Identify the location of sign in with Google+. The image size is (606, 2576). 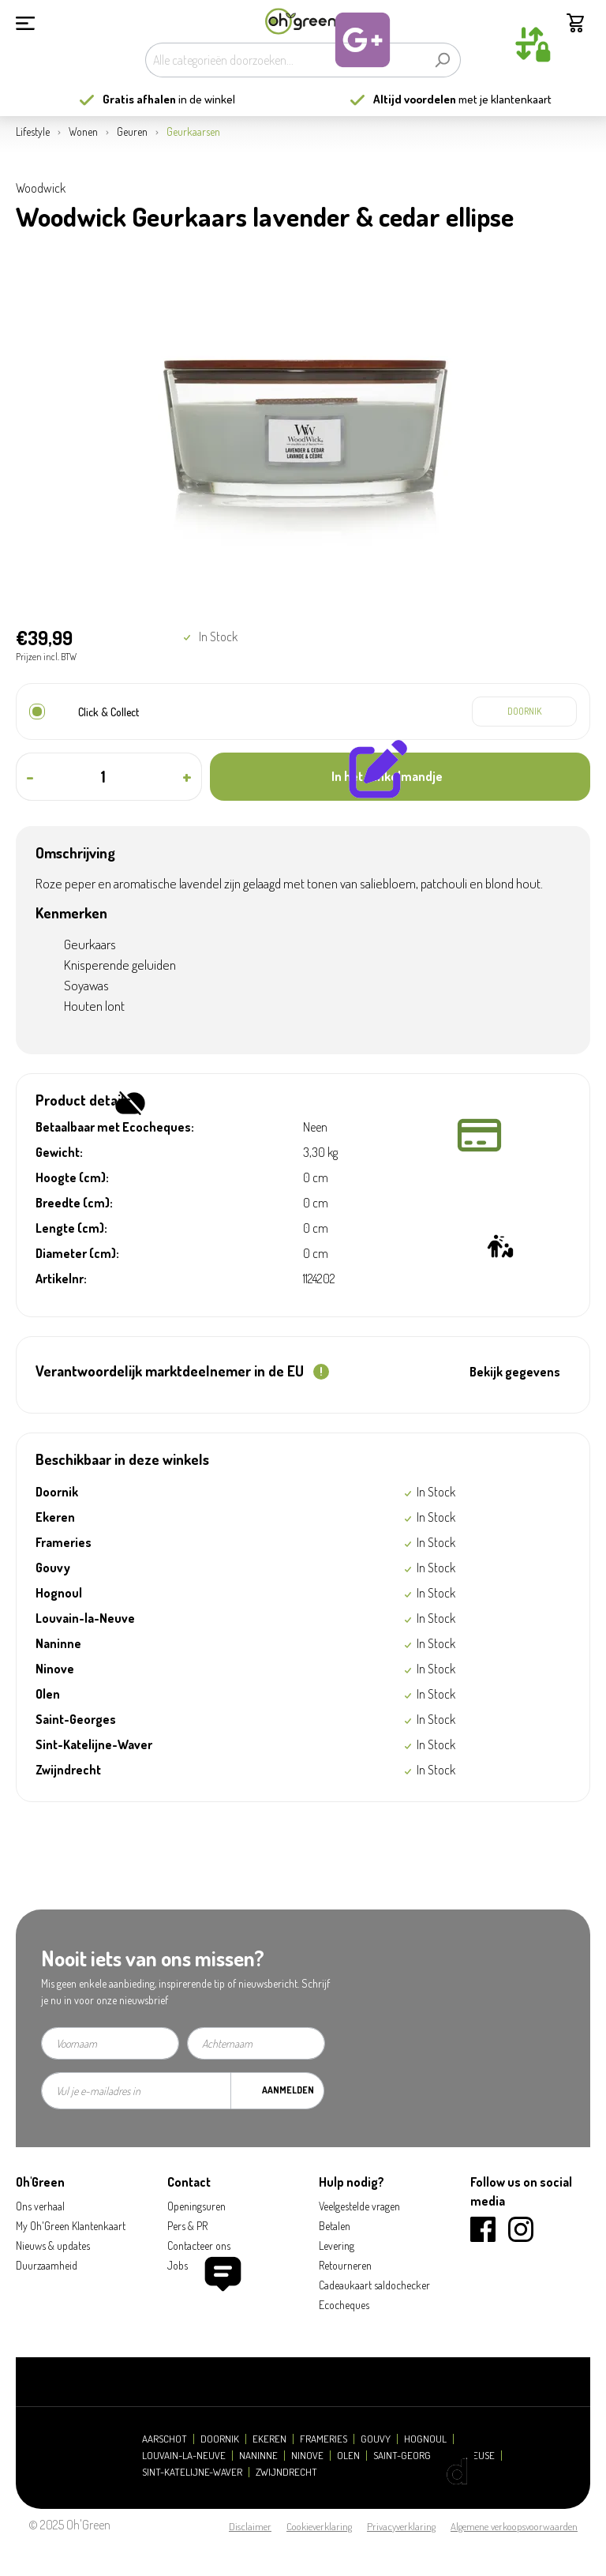
(362, 39).